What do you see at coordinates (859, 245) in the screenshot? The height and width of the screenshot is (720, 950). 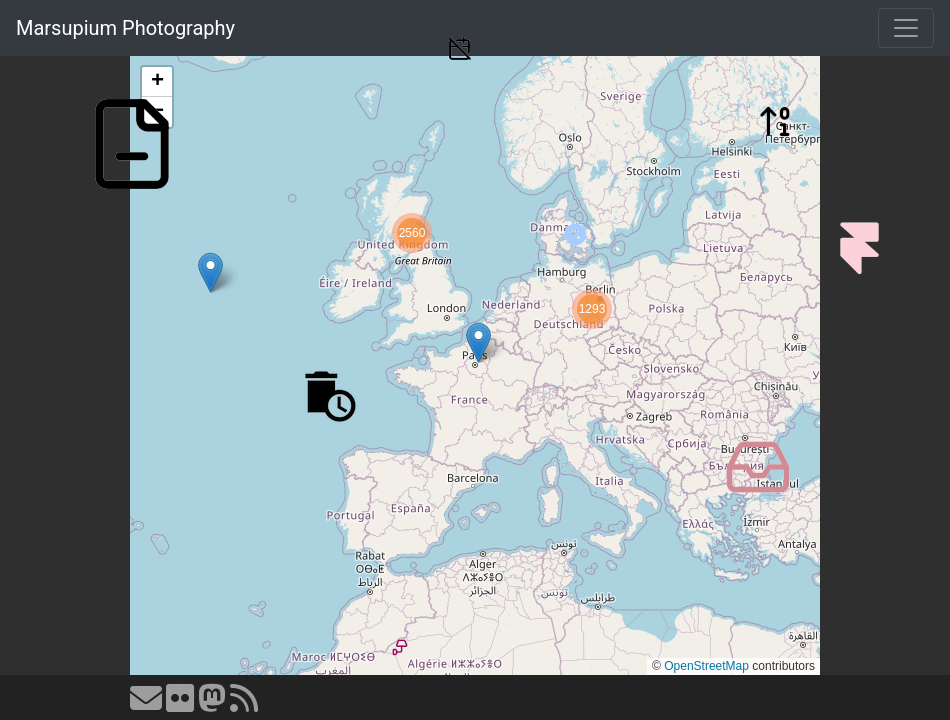 I see `open framer app` at bounding box center [859, 245].